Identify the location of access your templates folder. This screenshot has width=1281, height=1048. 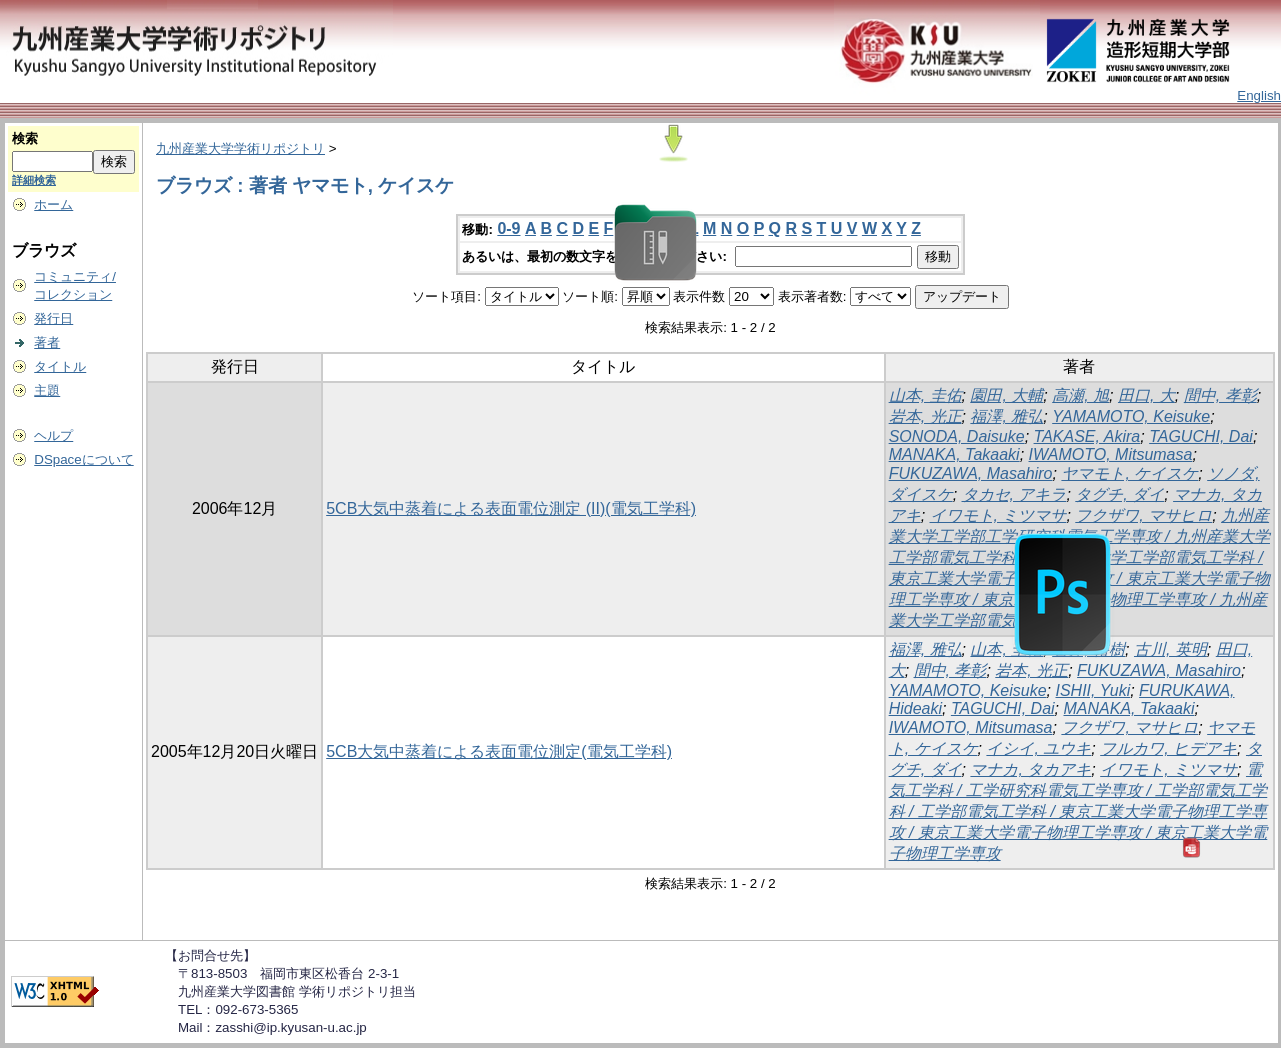
(655, 242).